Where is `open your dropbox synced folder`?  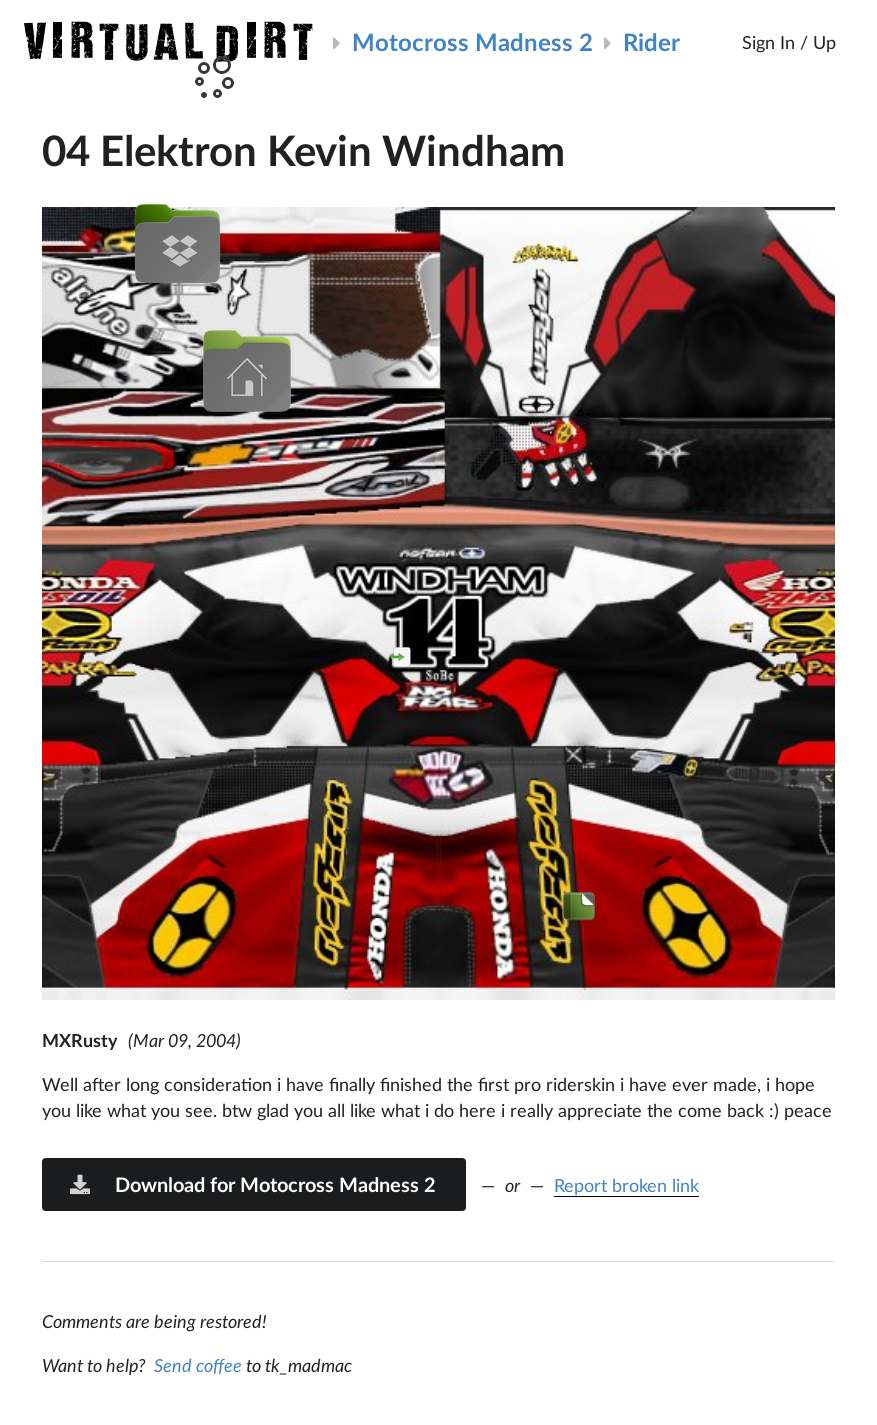
open your dropbox synced folder is located at coordinates (177, 243).